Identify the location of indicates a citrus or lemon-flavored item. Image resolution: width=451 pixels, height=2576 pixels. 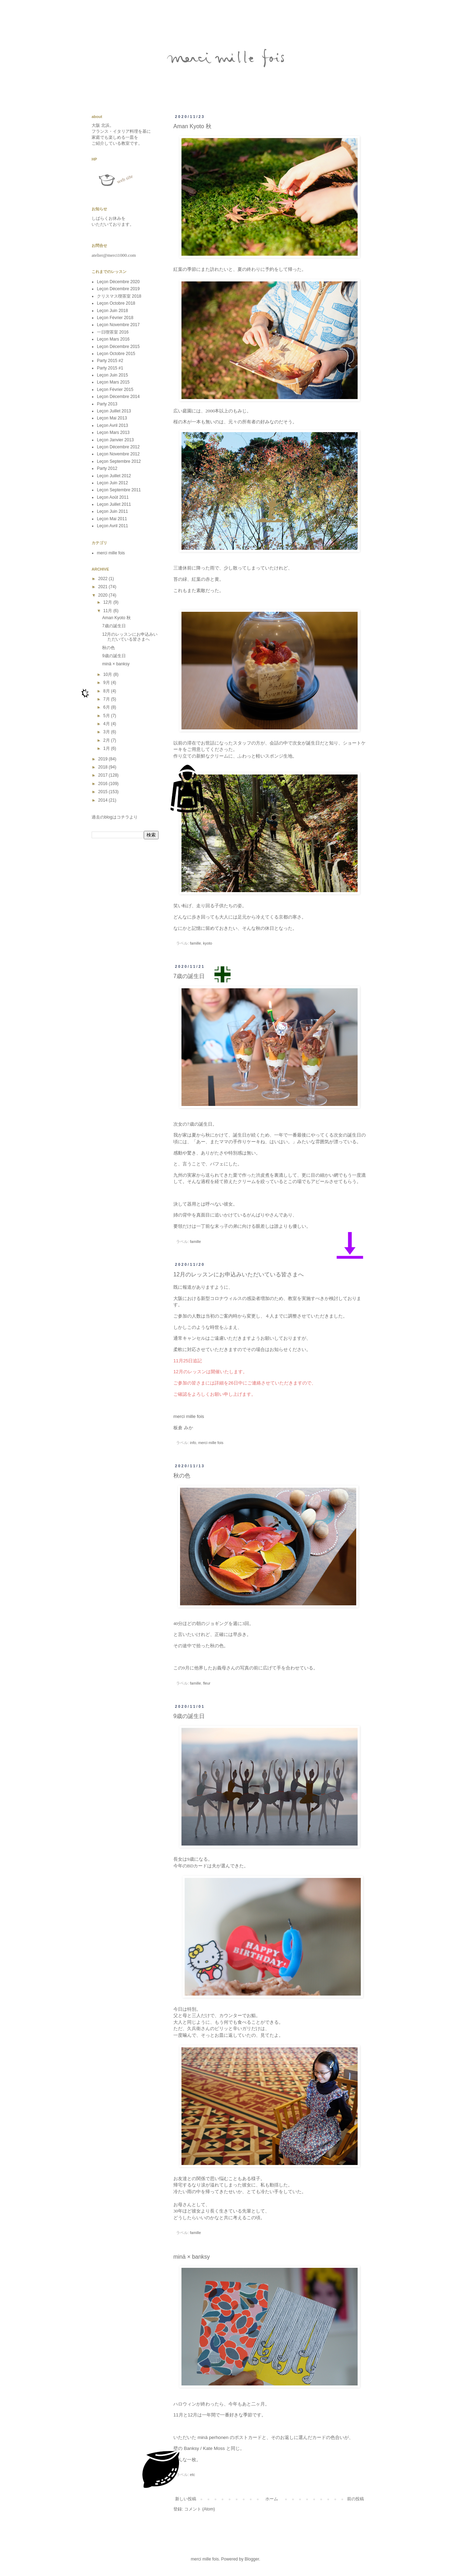
(161, 2469).